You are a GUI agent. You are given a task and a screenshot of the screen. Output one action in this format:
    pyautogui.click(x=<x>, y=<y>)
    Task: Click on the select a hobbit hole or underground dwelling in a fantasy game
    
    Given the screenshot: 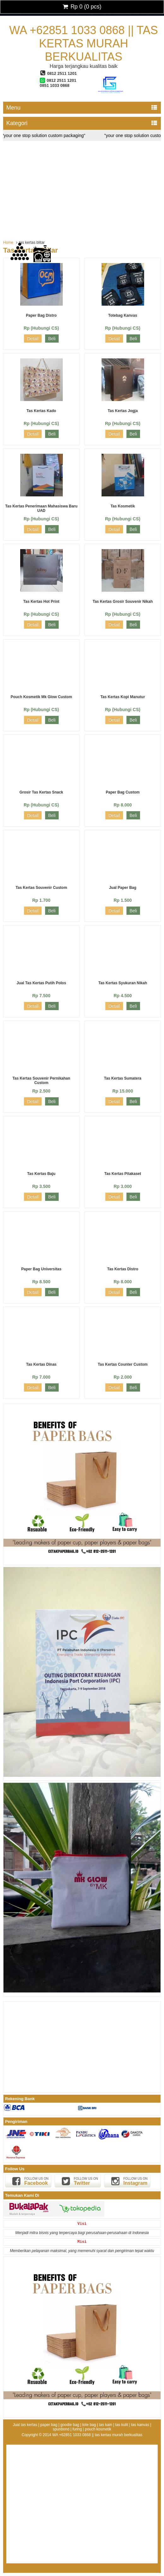 What is the action you would take?
    pyautogui.click(x=42, y=253)
    